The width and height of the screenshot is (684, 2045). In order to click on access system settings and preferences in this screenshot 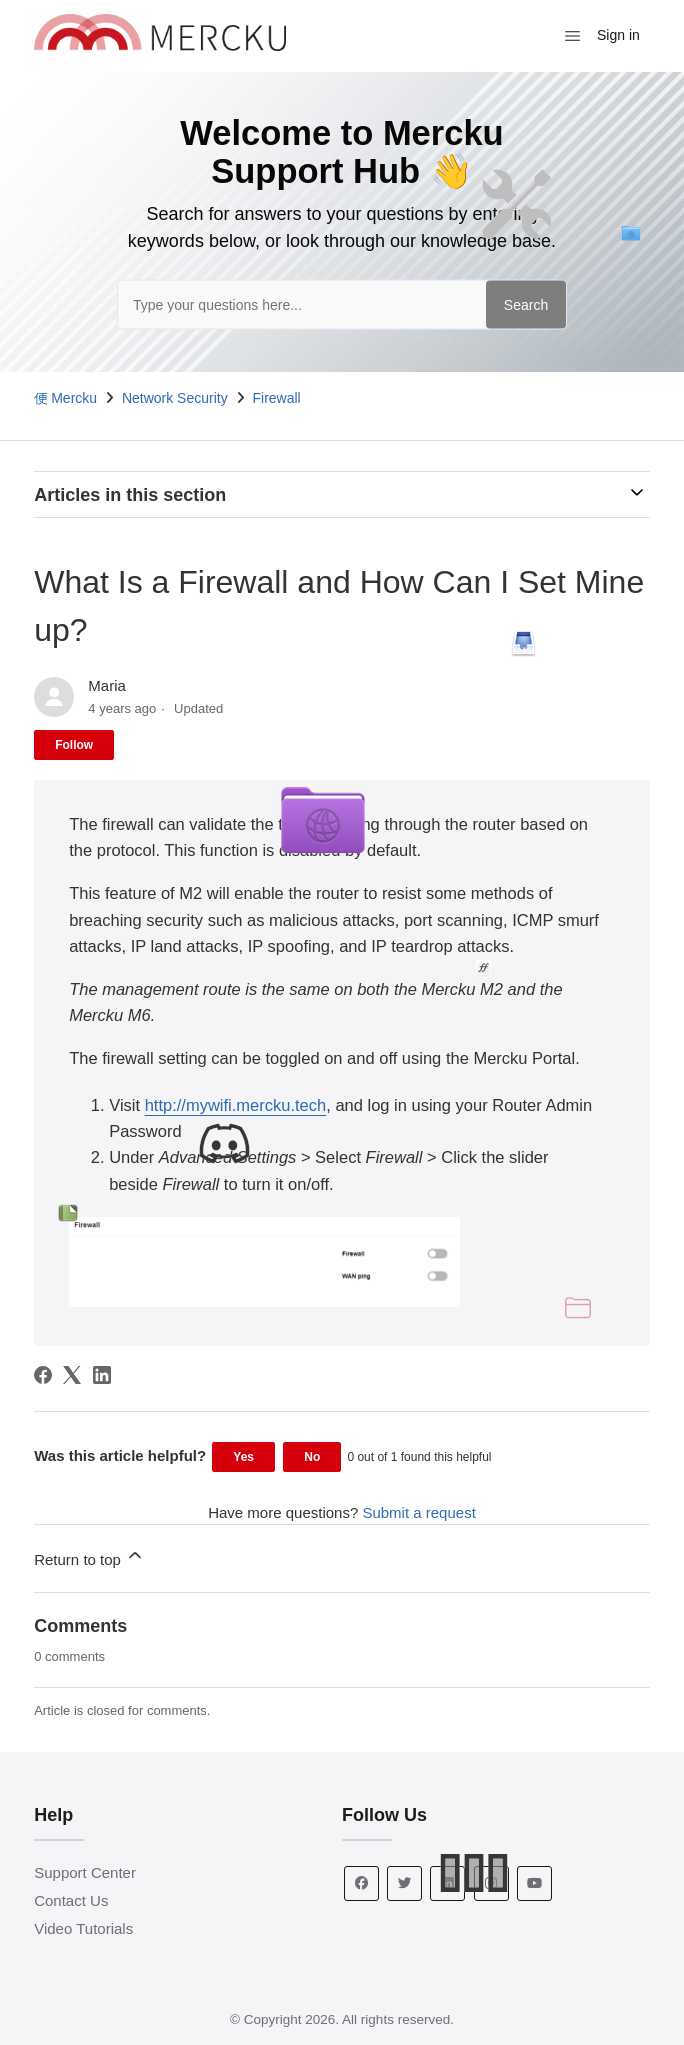, I will do `click(517, 204)`.